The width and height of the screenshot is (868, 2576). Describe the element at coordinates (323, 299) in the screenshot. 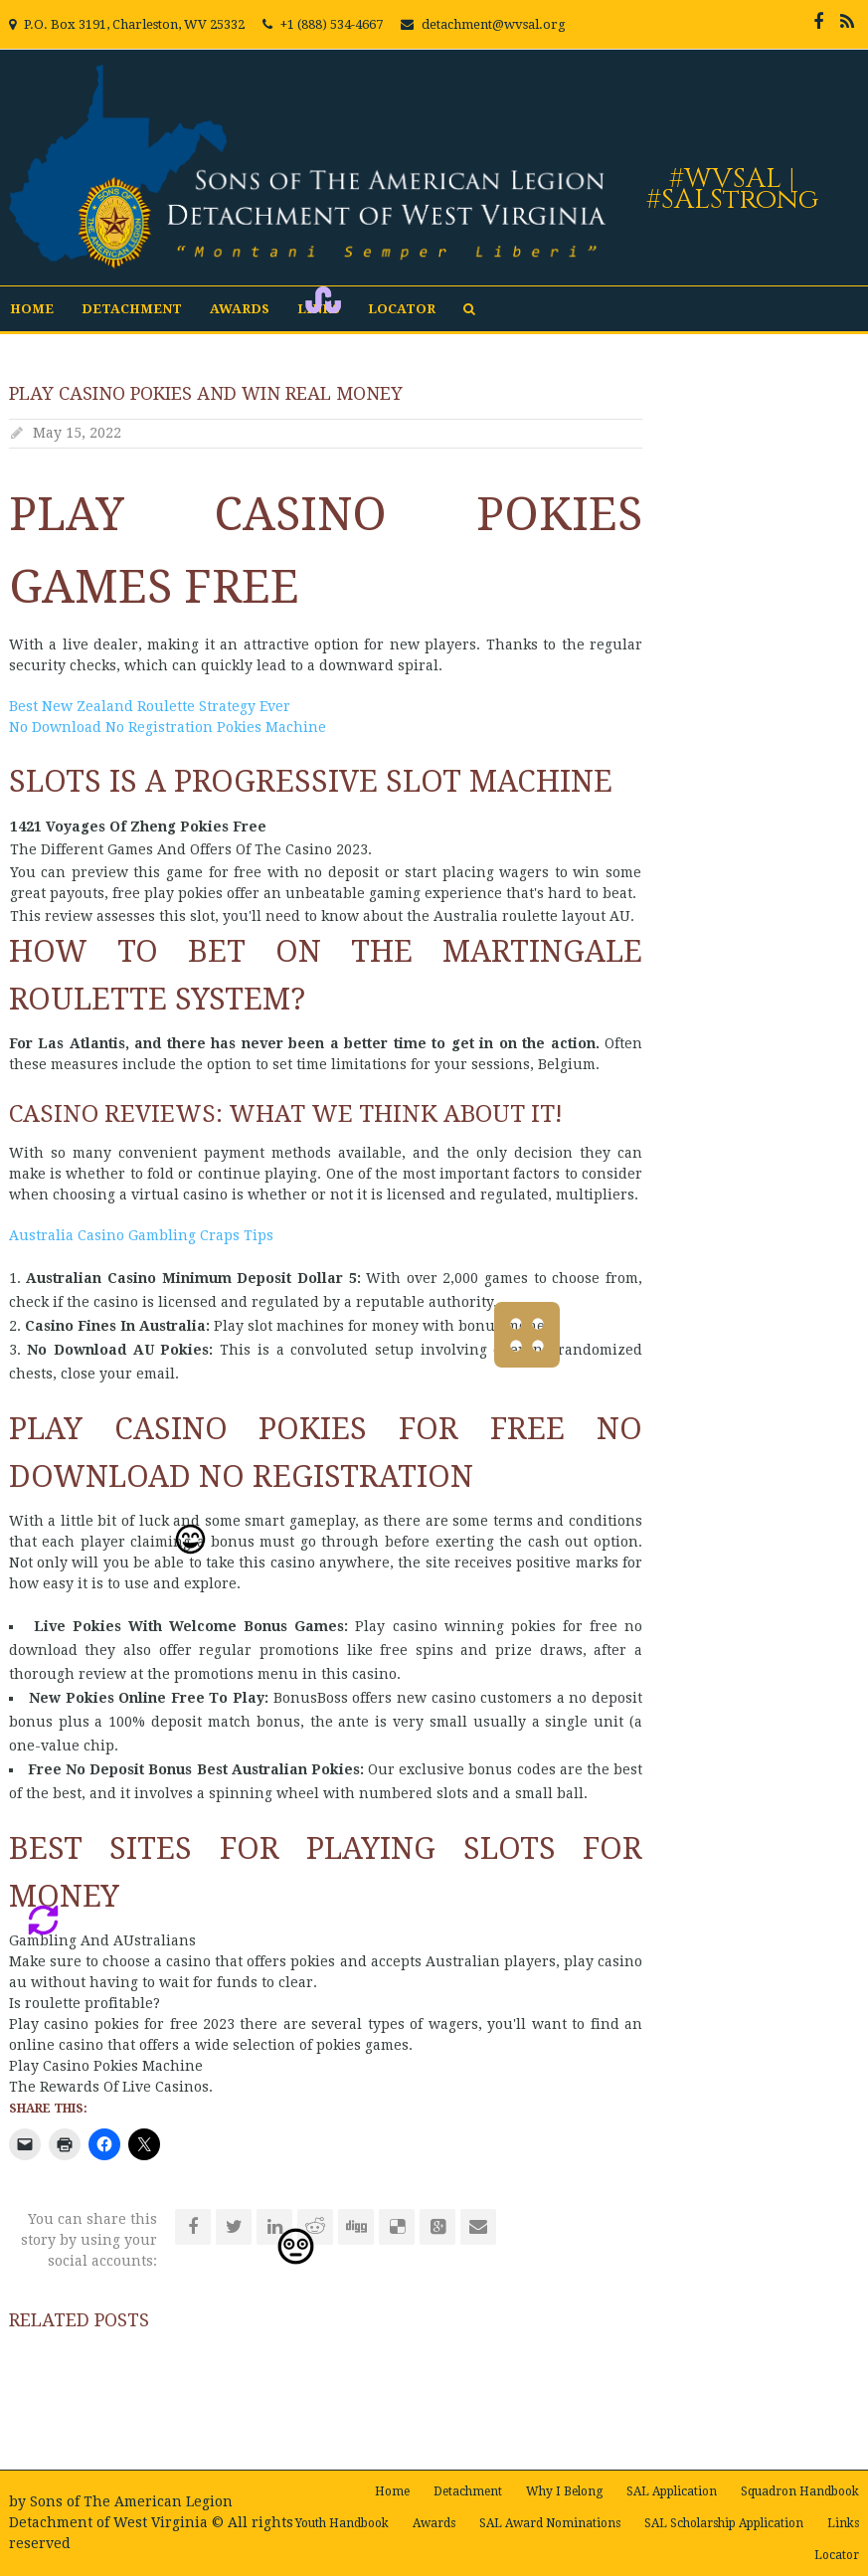

I see `stumbleupon logo` at that location.